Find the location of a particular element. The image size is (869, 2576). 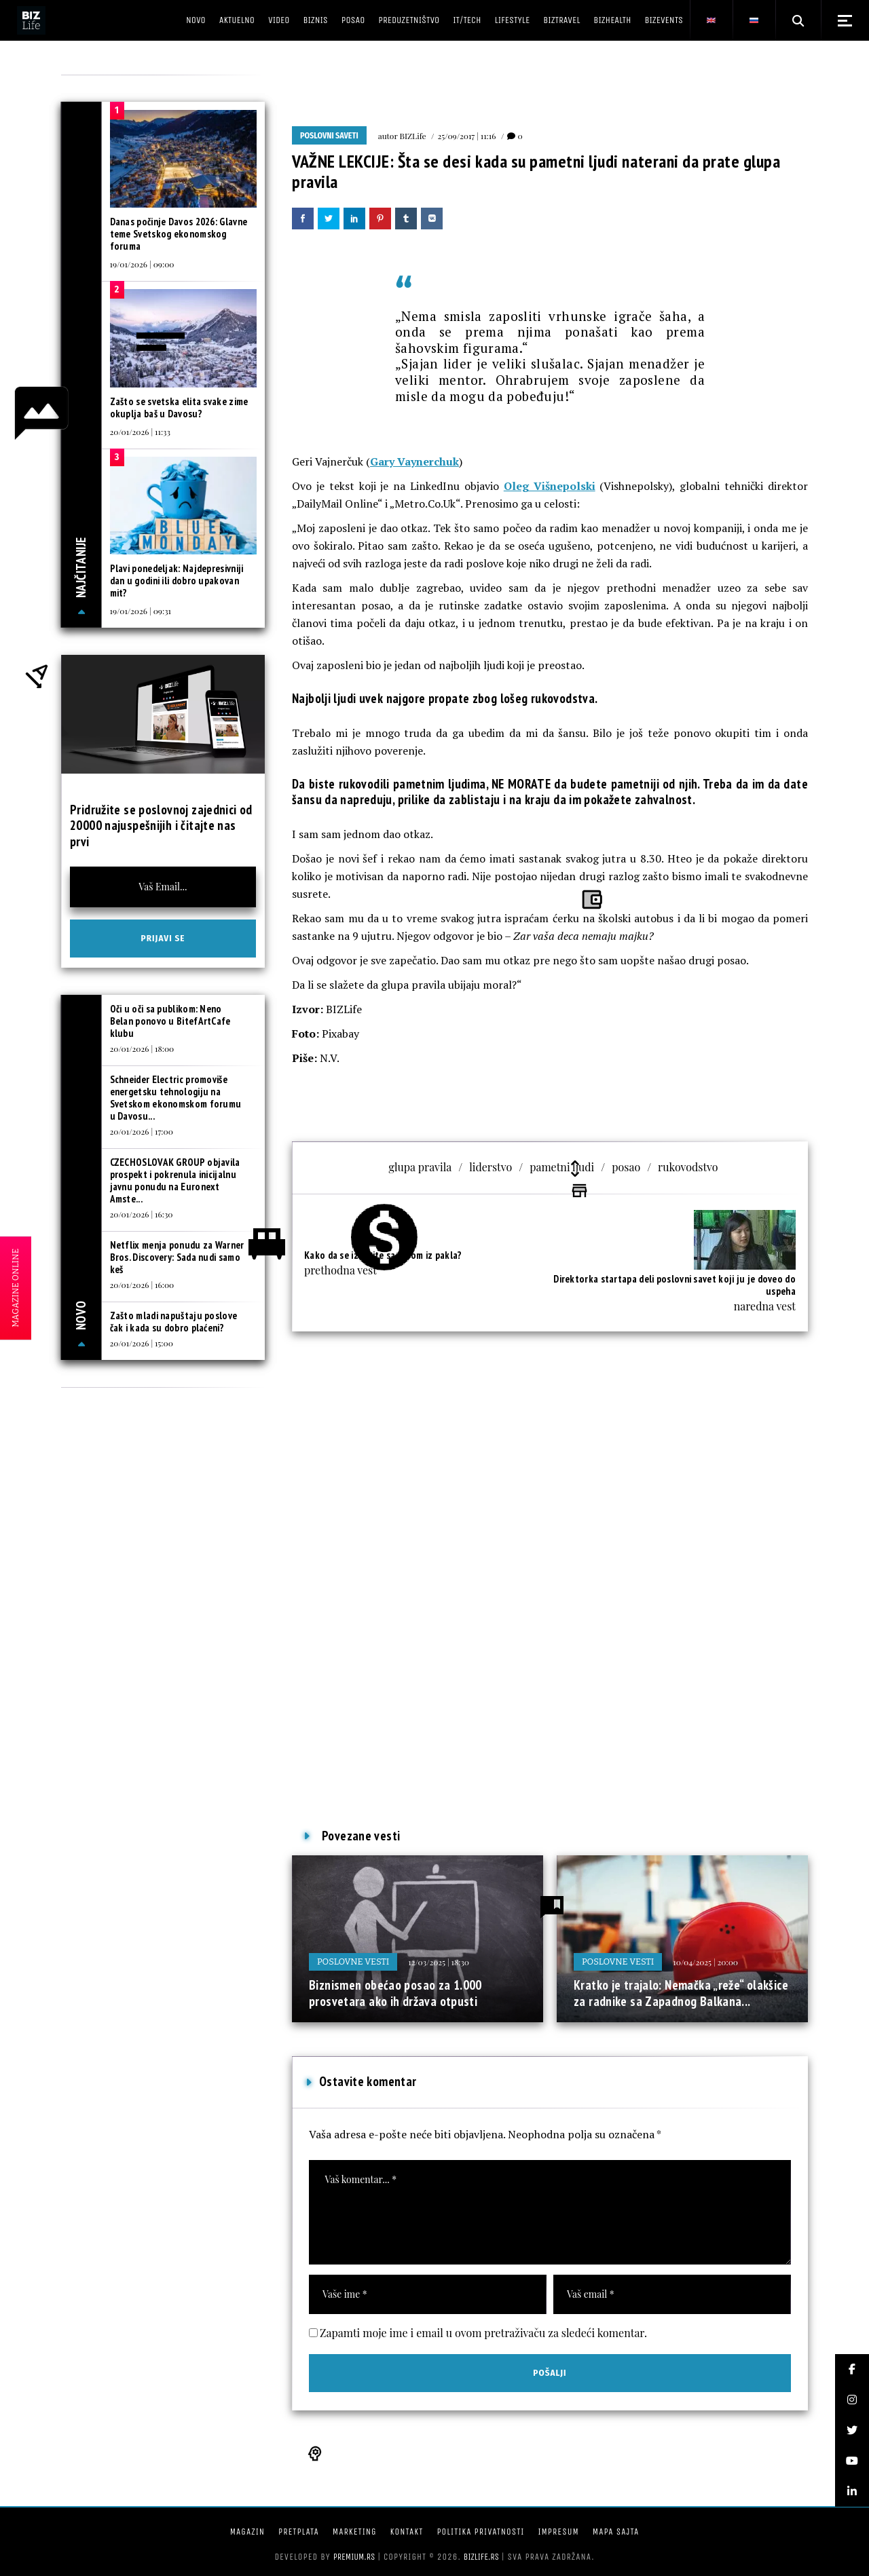

new multimedia message received is located at coordinates (41, 413).